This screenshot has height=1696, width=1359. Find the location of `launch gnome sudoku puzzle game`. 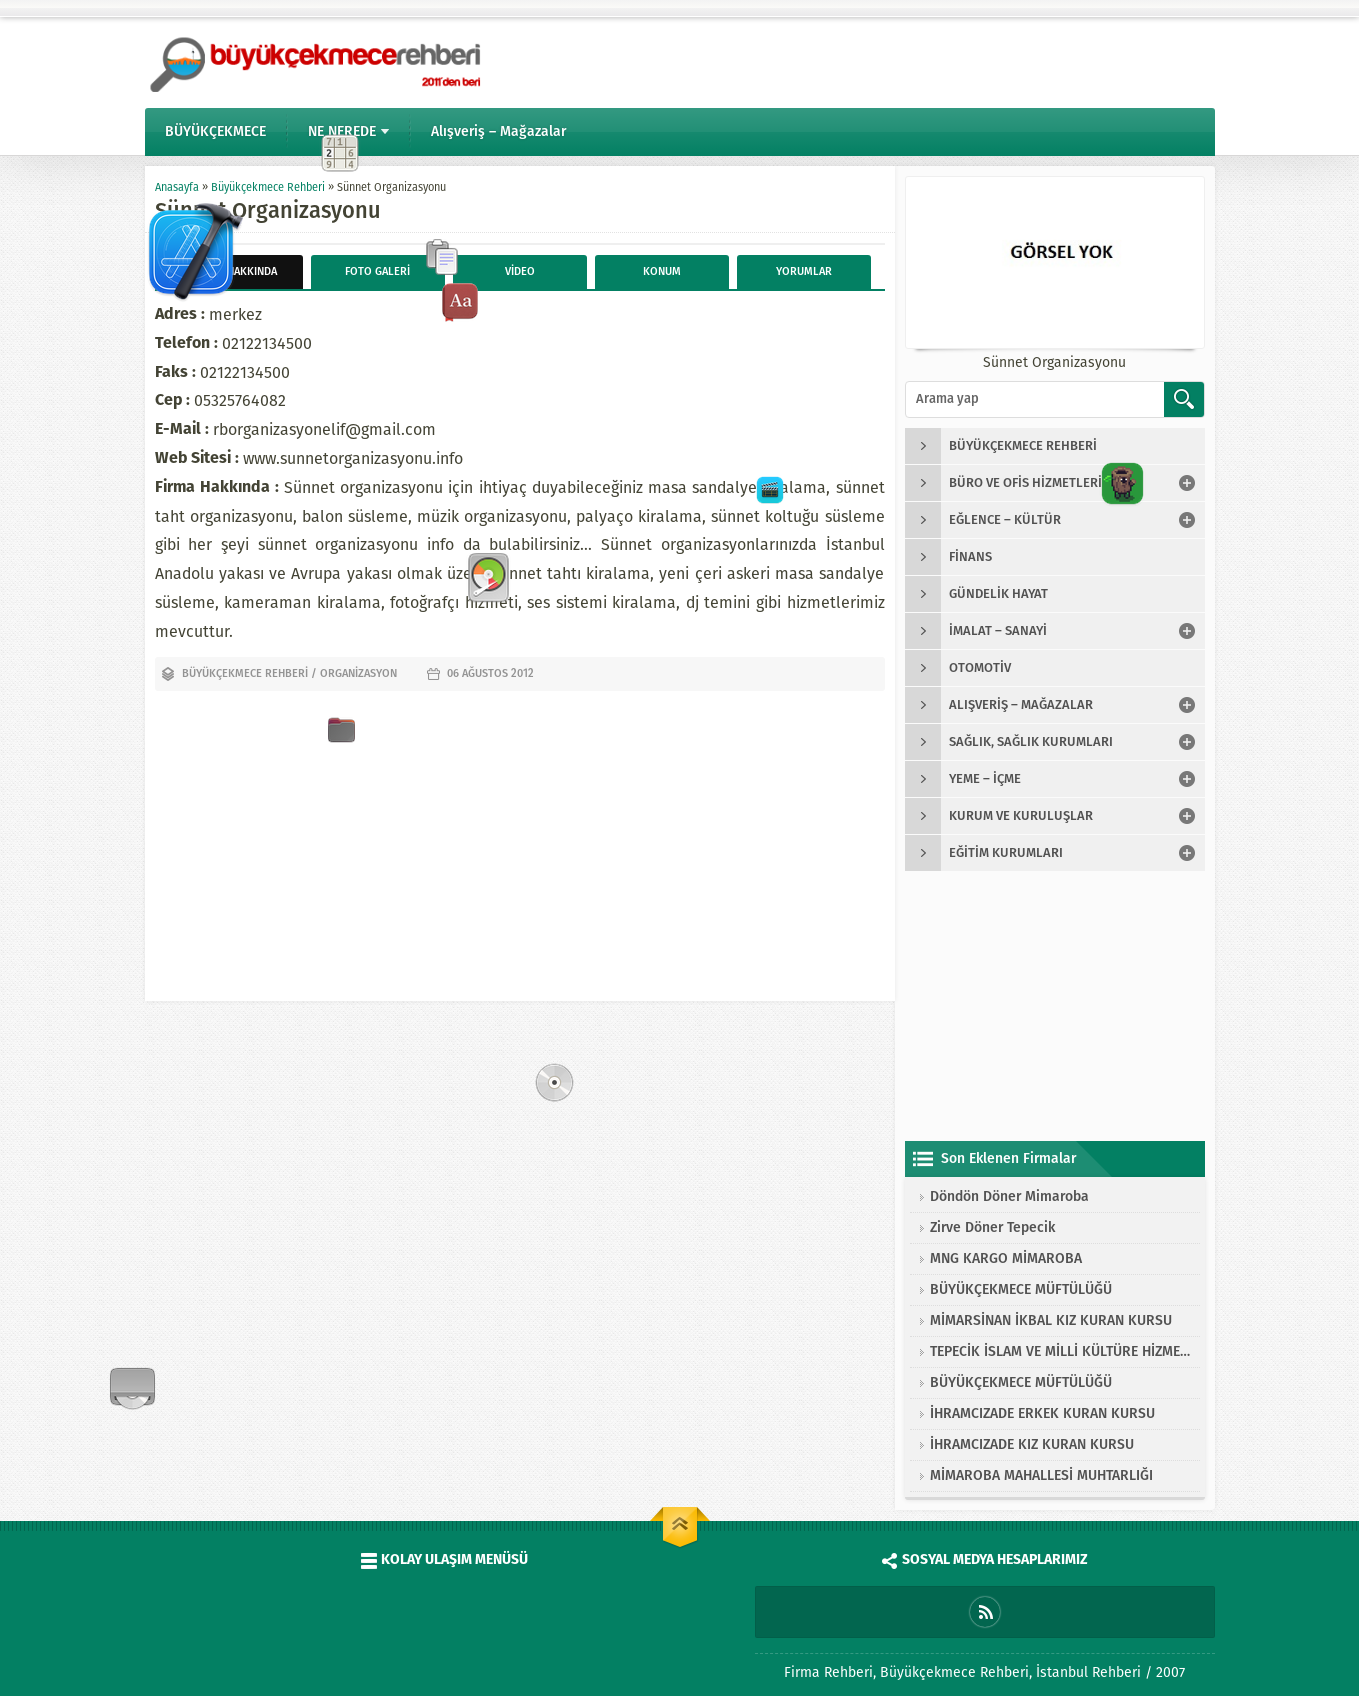

launch gnome sudoku puzzle game is located at coordinates (340, 153).